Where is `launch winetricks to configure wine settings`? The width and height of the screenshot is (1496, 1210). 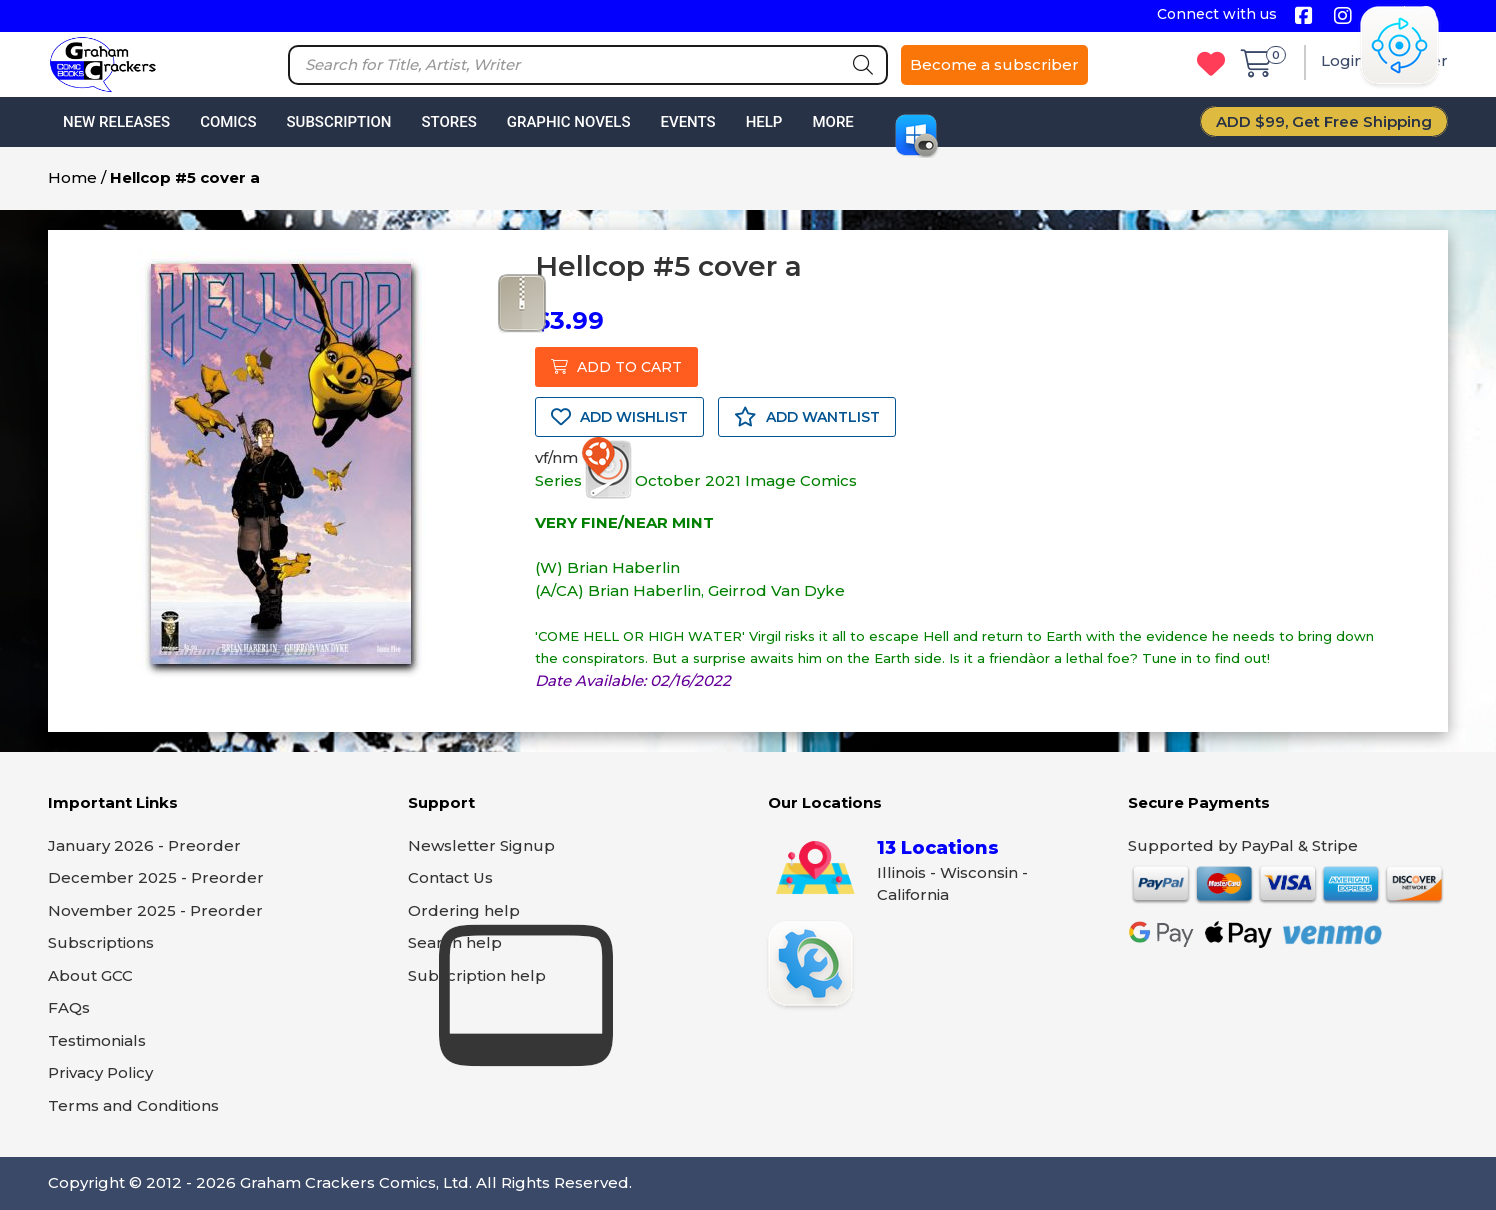
launch winetricks to configure wine settings is located at coordinates (916, 135).